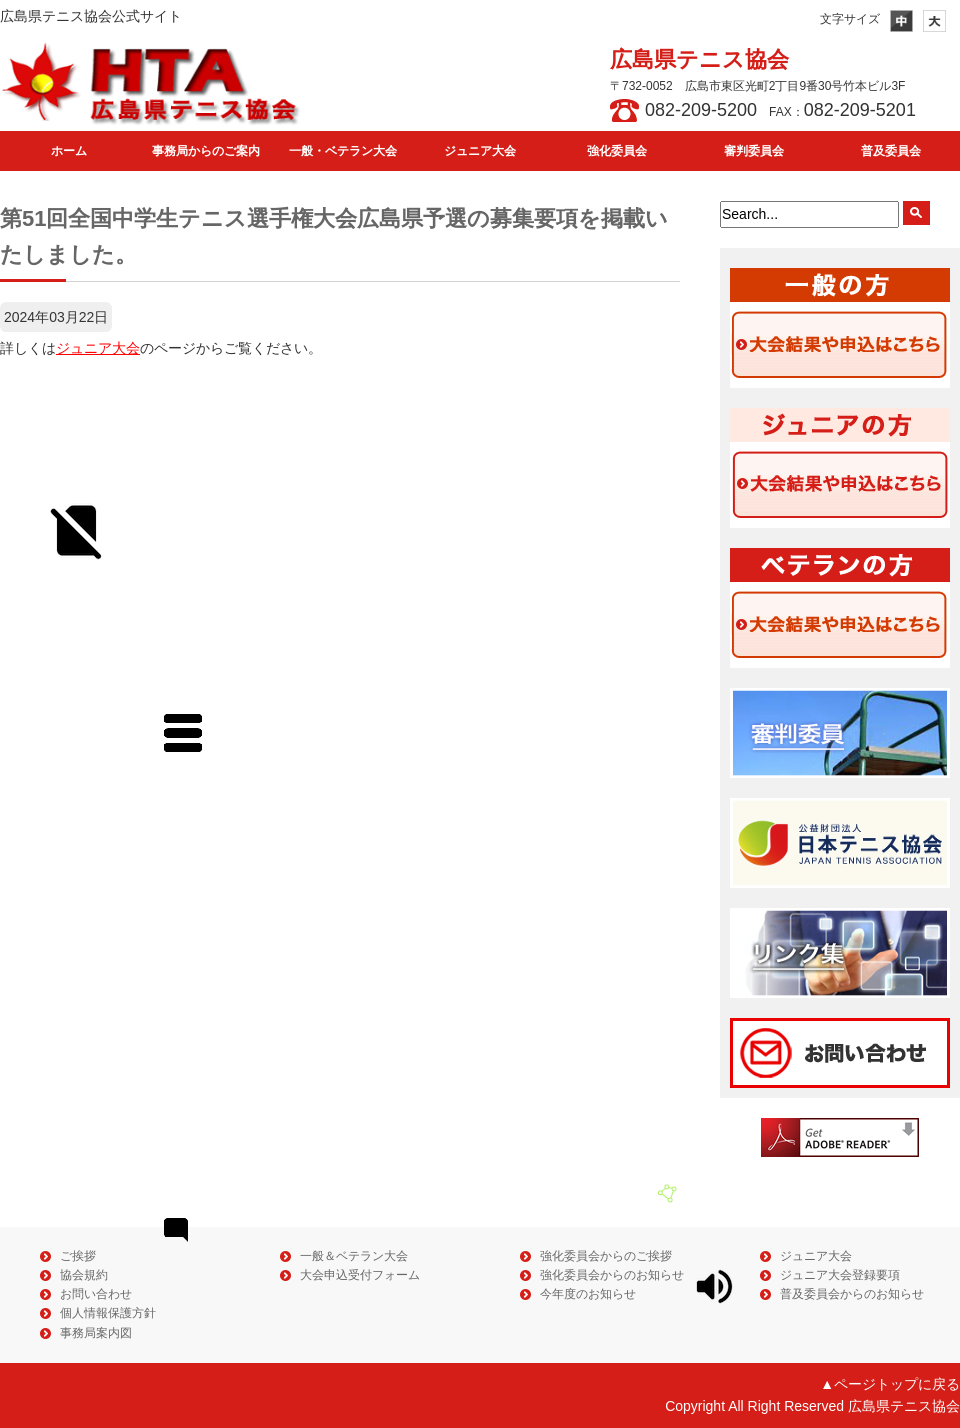 Image resolution: width=960 pixels, height=1428 pixels. What do you see at coordinates (176, 1230) in the screenshot?
I see `open comments section` at bounding box center [176, 1230].